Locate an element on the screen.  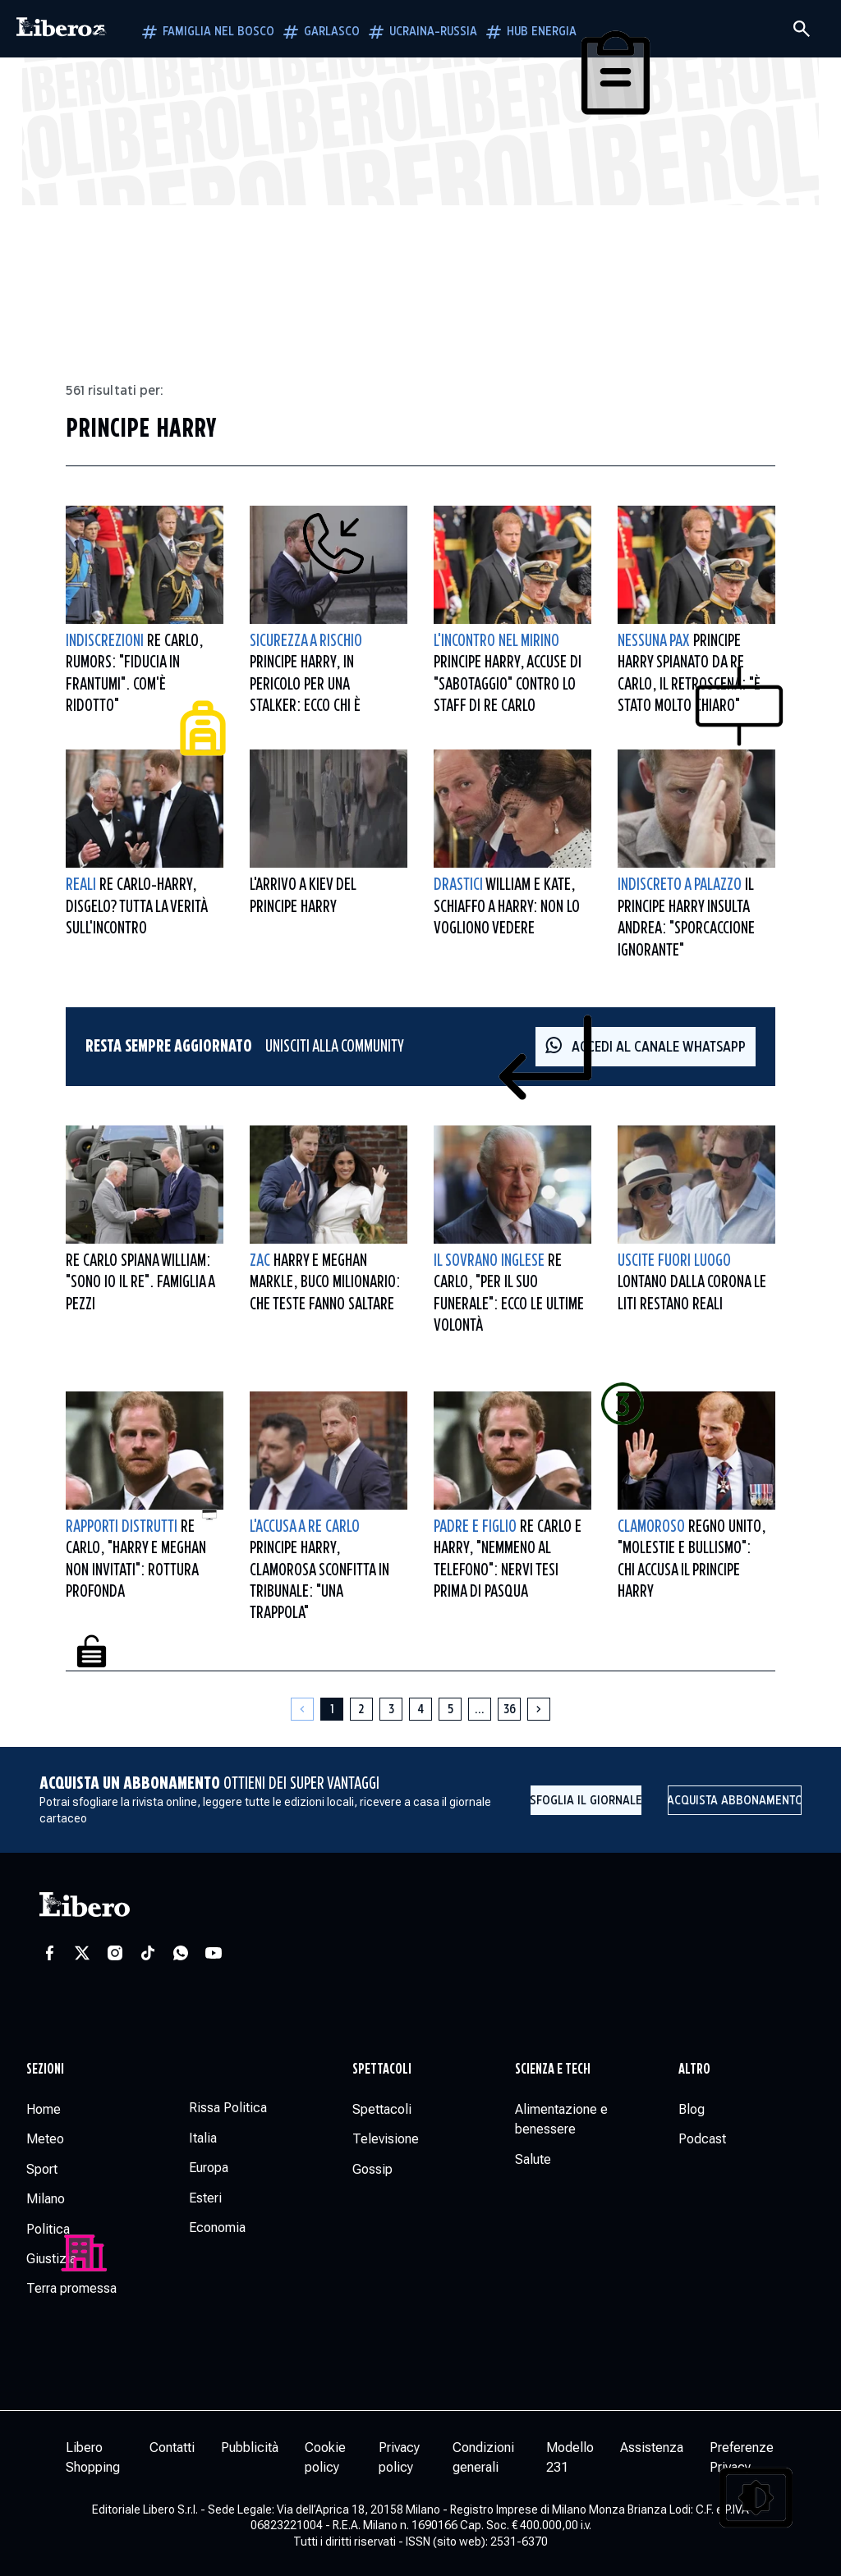
indicates step three in a multi-step process is located at coordinates (623, 1404).